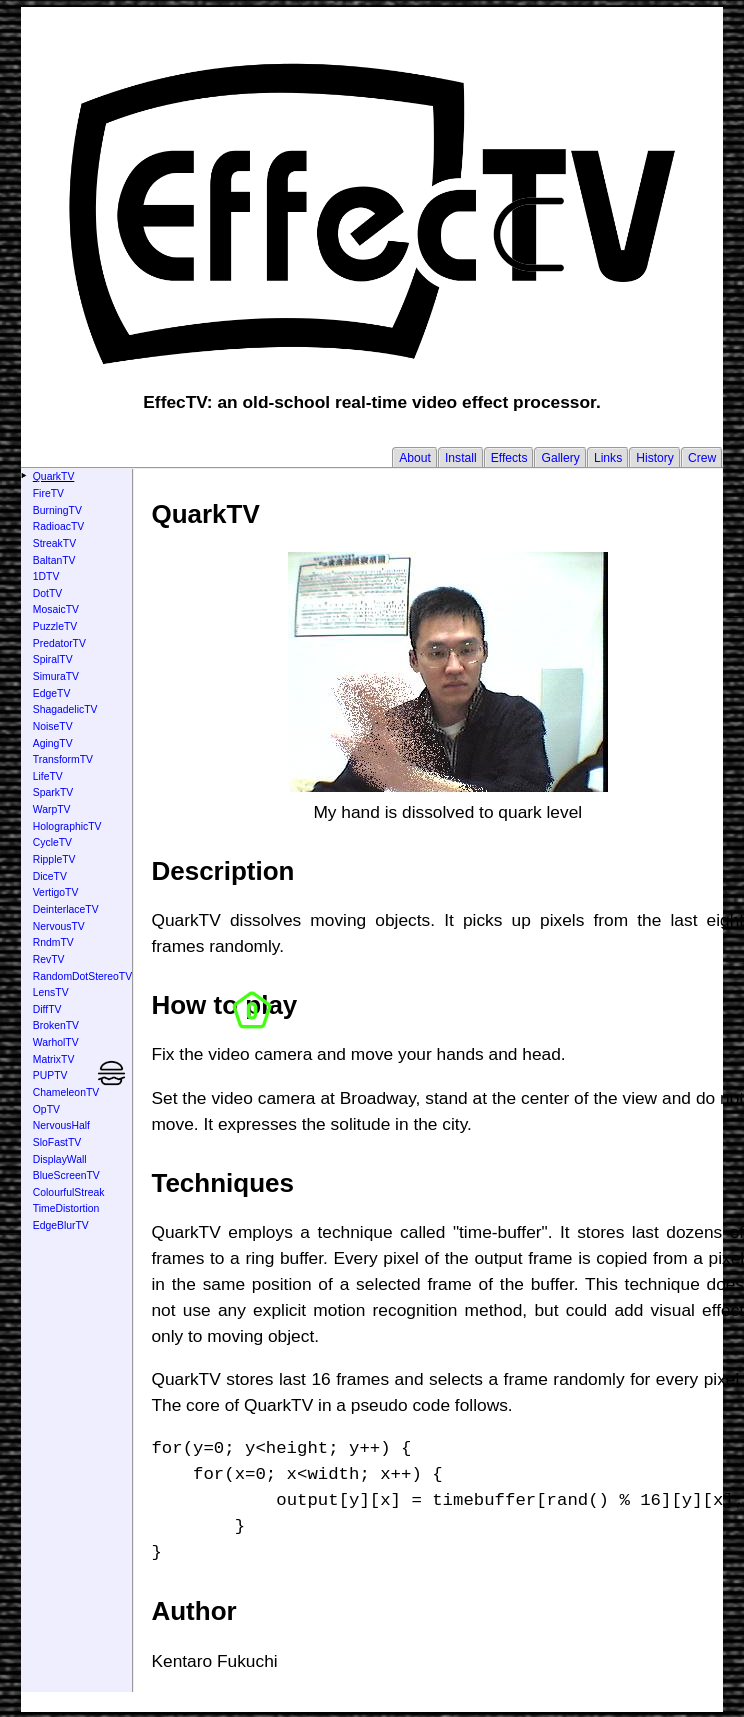 The height and width of the screenshot is (1717, 744). Describe the element at coordinates (111, 1073) in the screenshot. I see `food or restaurant category` at that location.